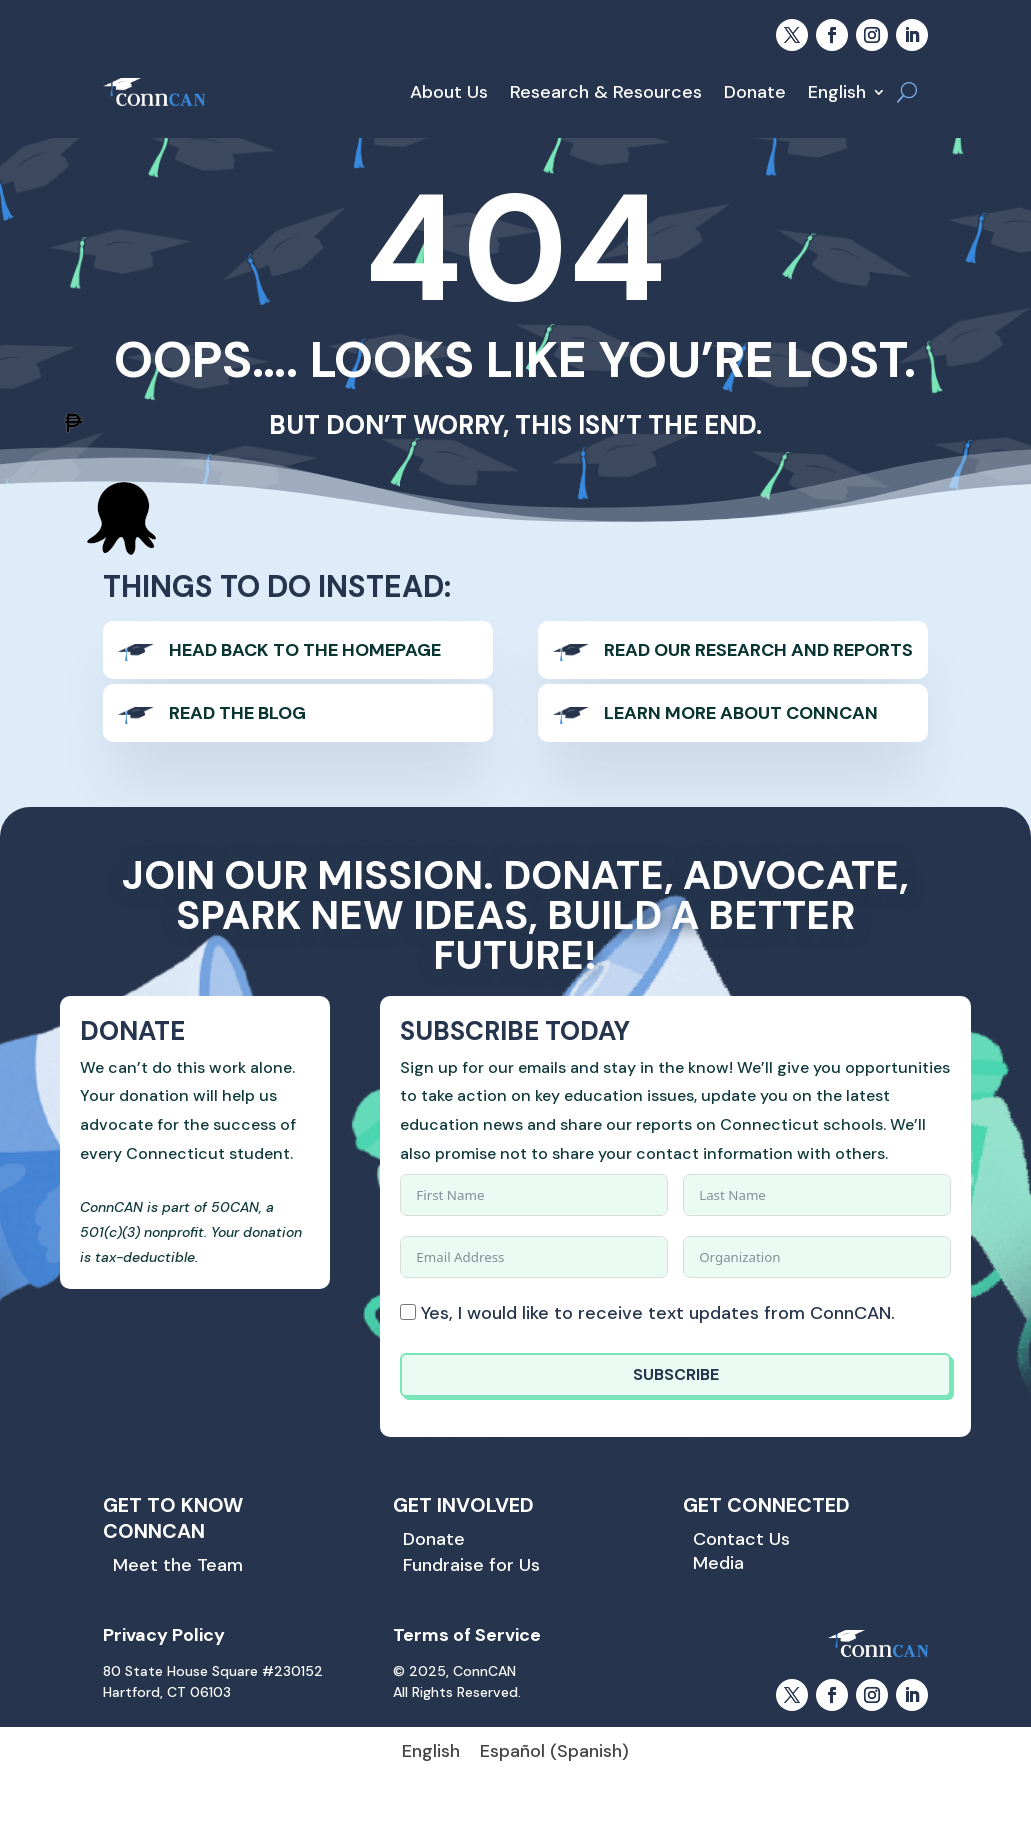  Describe the element at coordinates (73, 423) in the screenshot. I see `indicates pricing or payment in Philippine pesos` at that location.